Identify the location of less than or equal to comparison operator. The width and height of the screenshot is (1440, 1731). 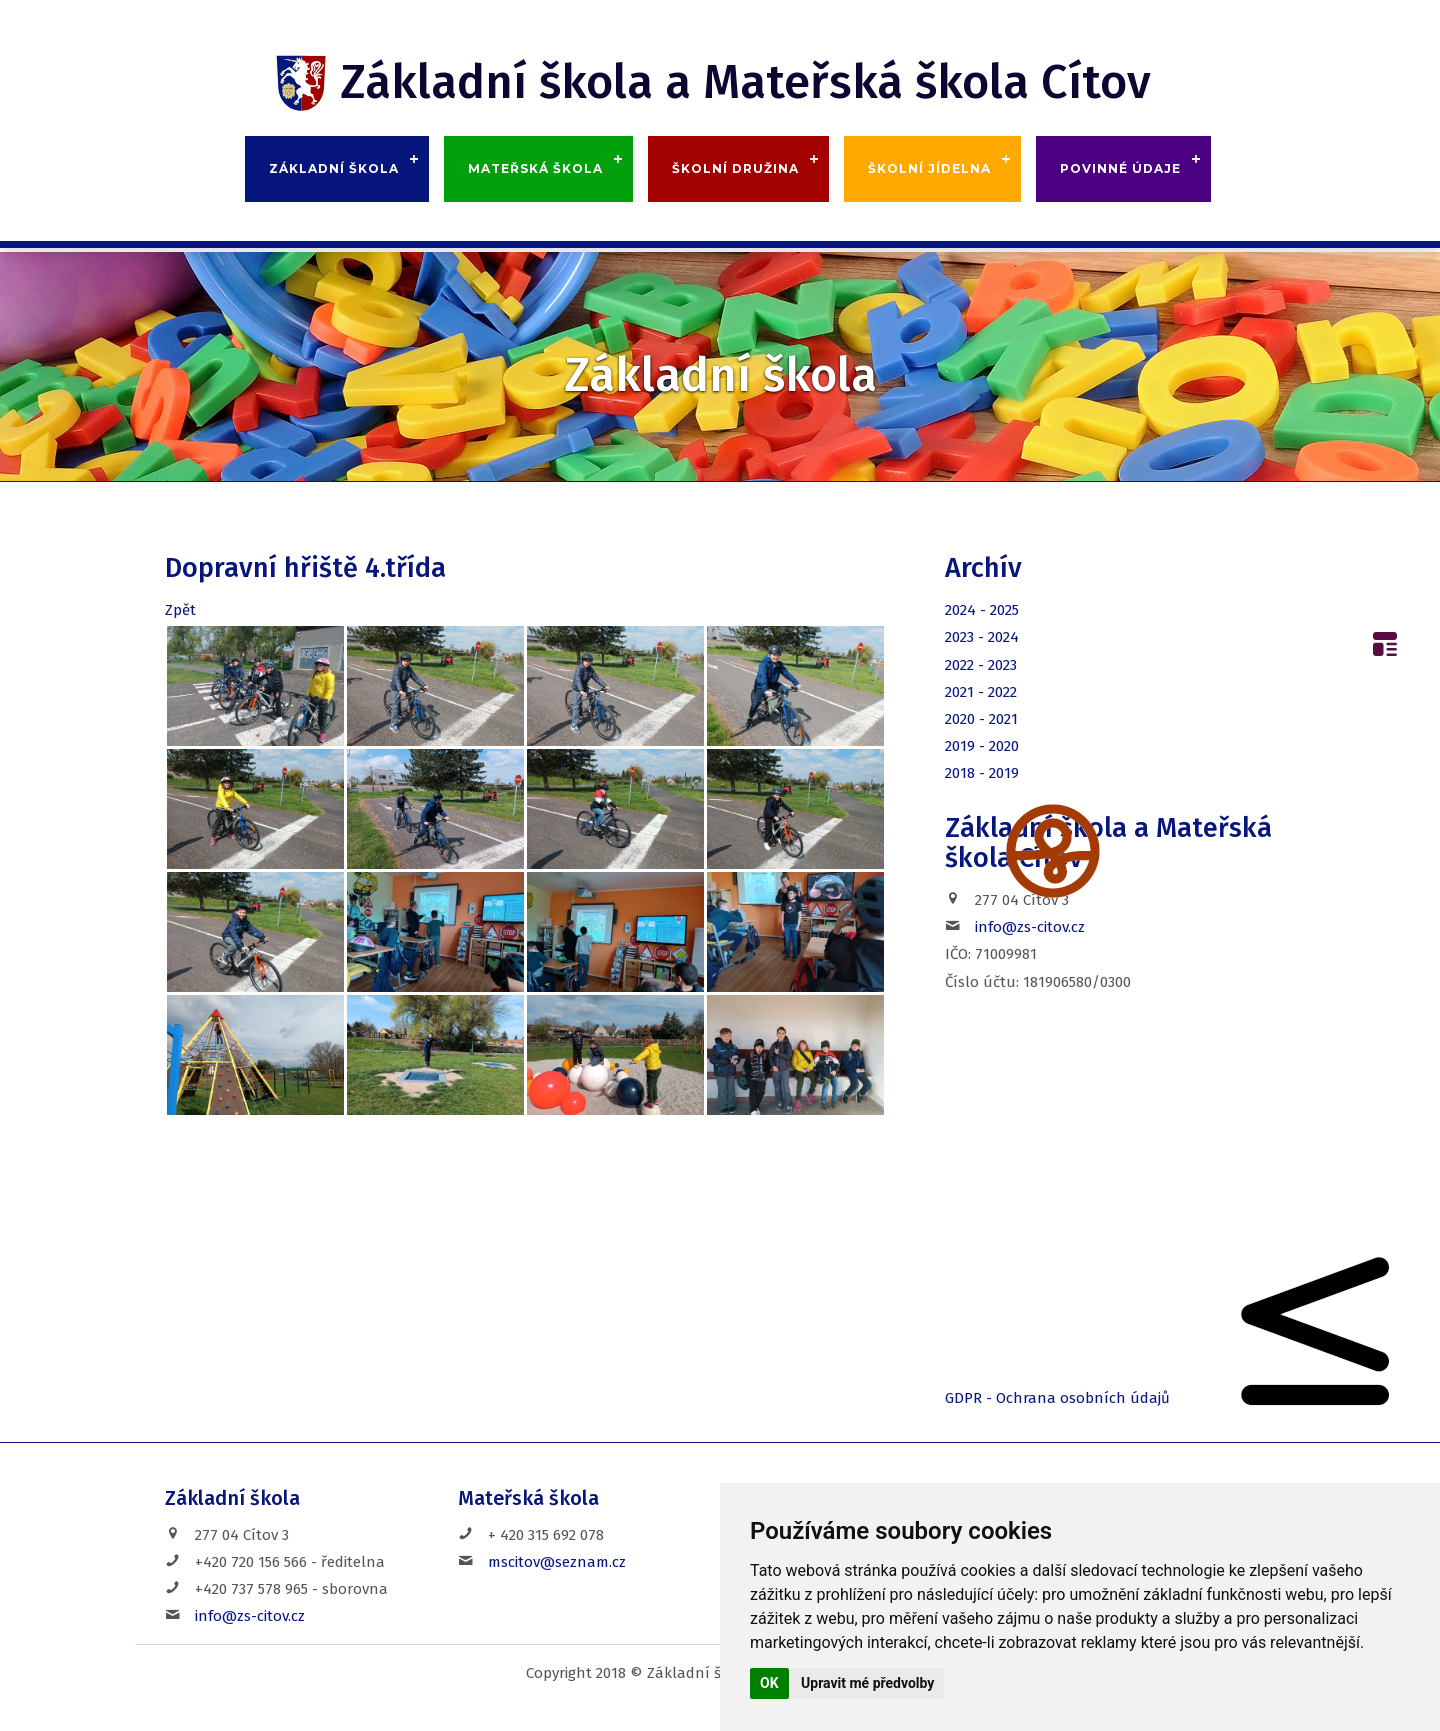
(1318, 1334).